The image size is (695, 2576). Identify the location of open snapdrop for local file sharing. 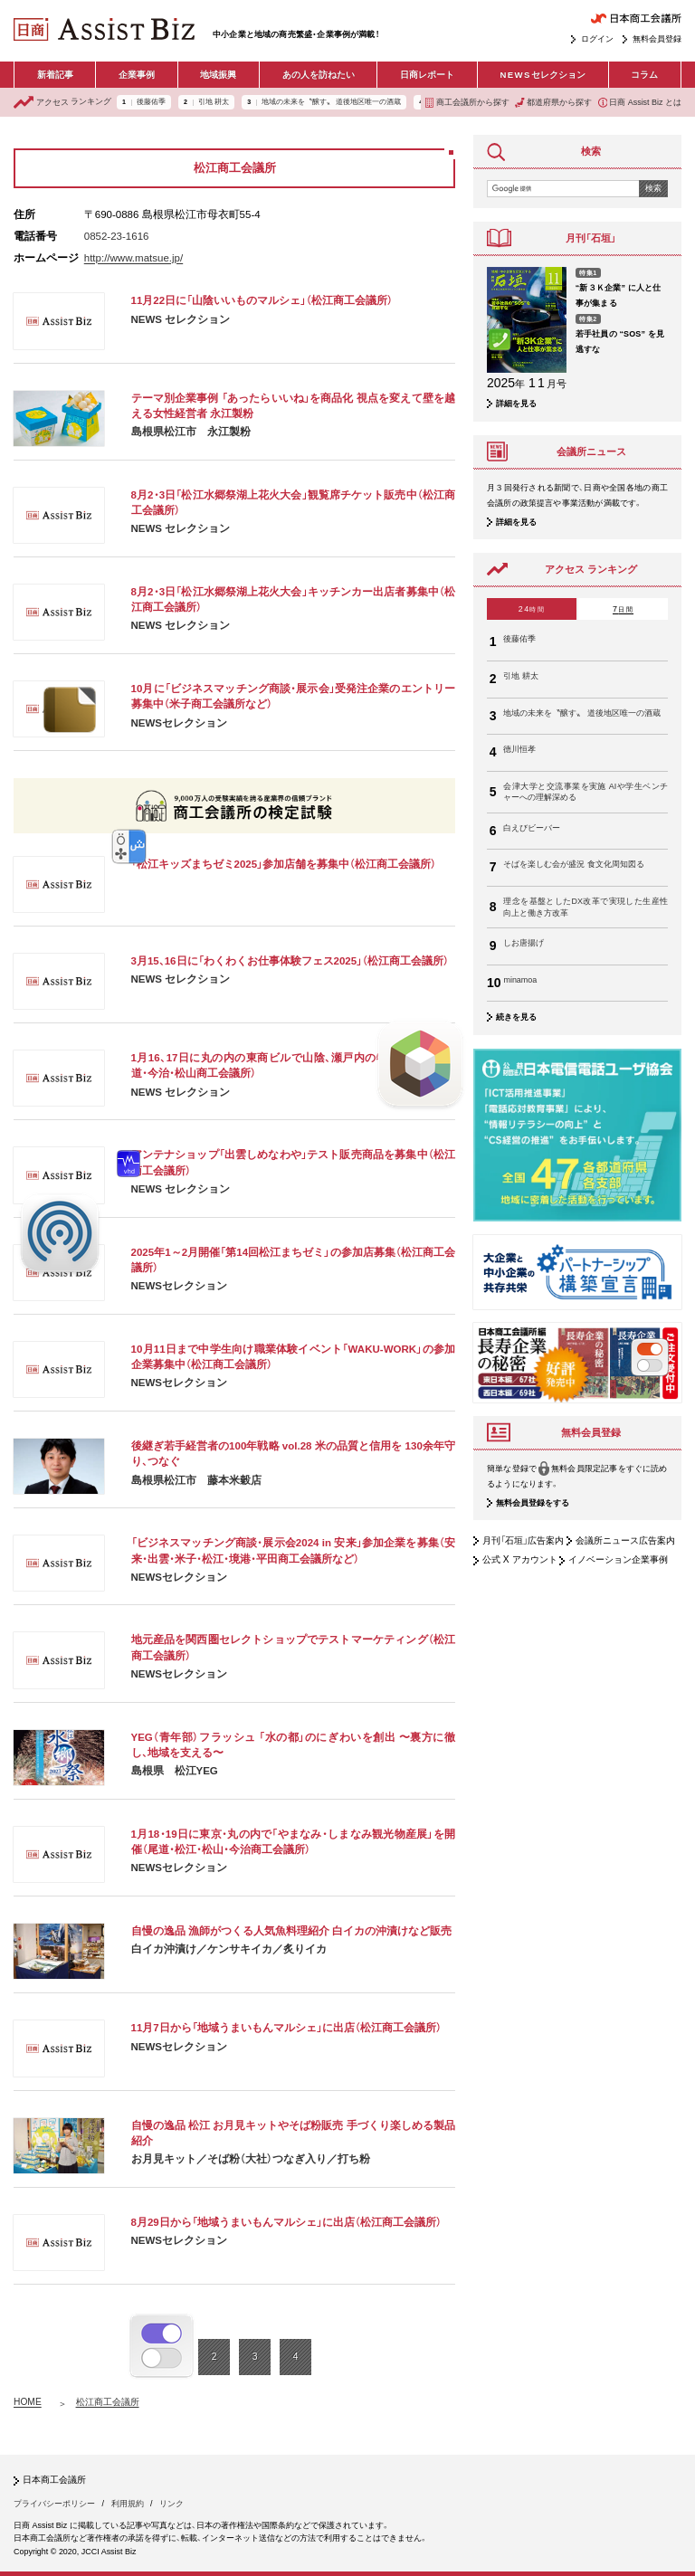
(60, 1233).